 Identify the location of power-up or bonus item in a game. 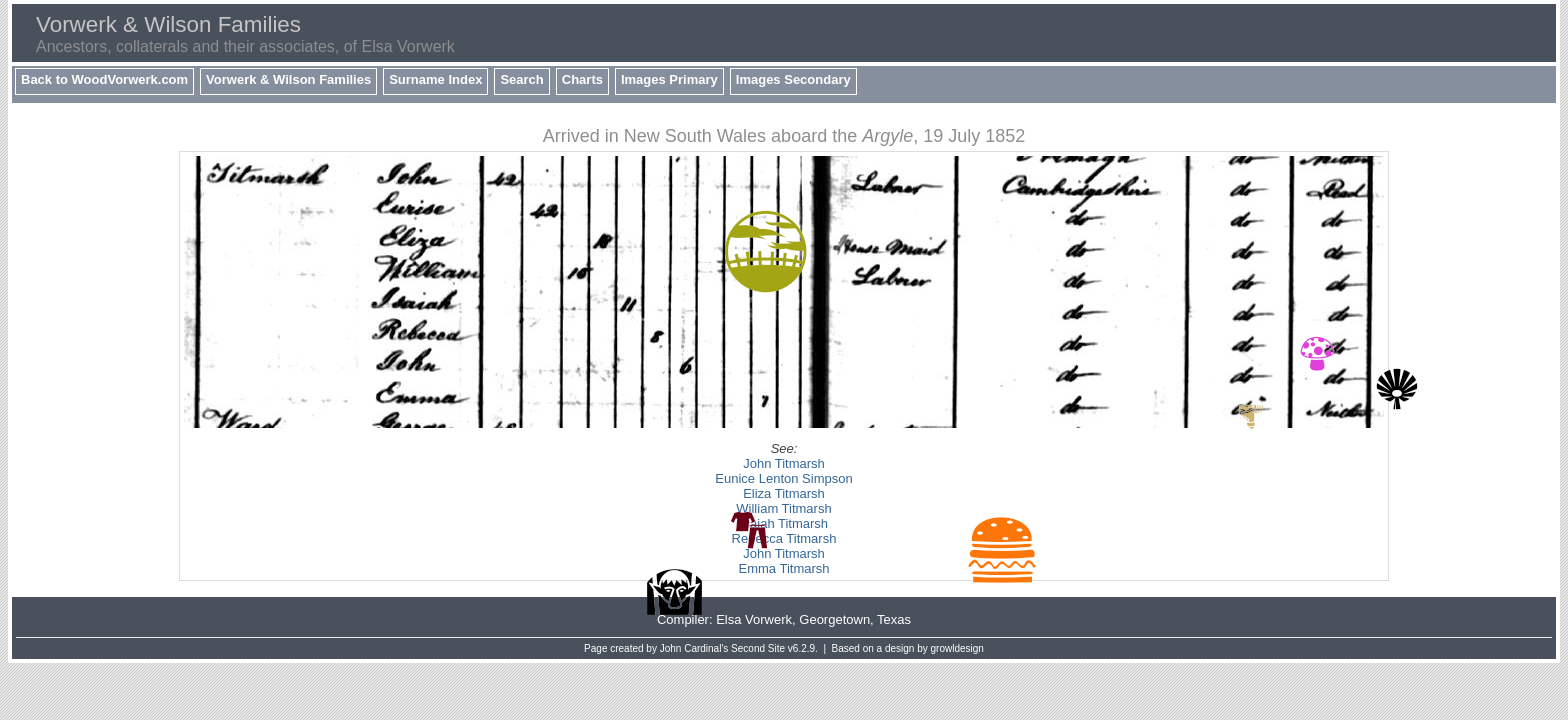
(1317, 353).